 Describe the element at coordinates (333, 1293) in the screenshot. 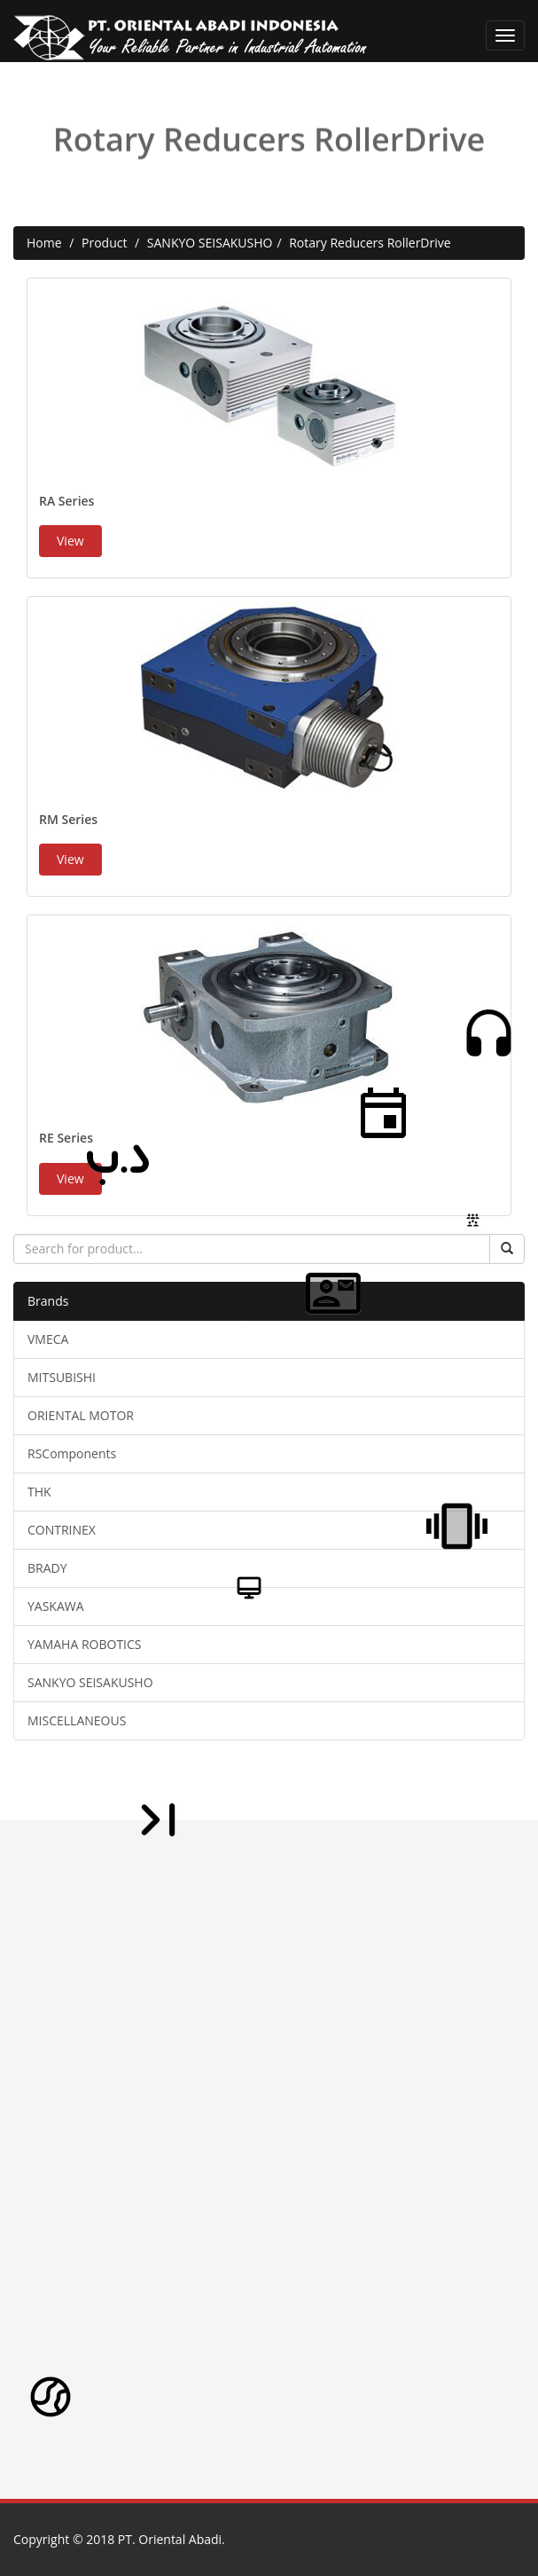

I see `access contact's email information` at that location.